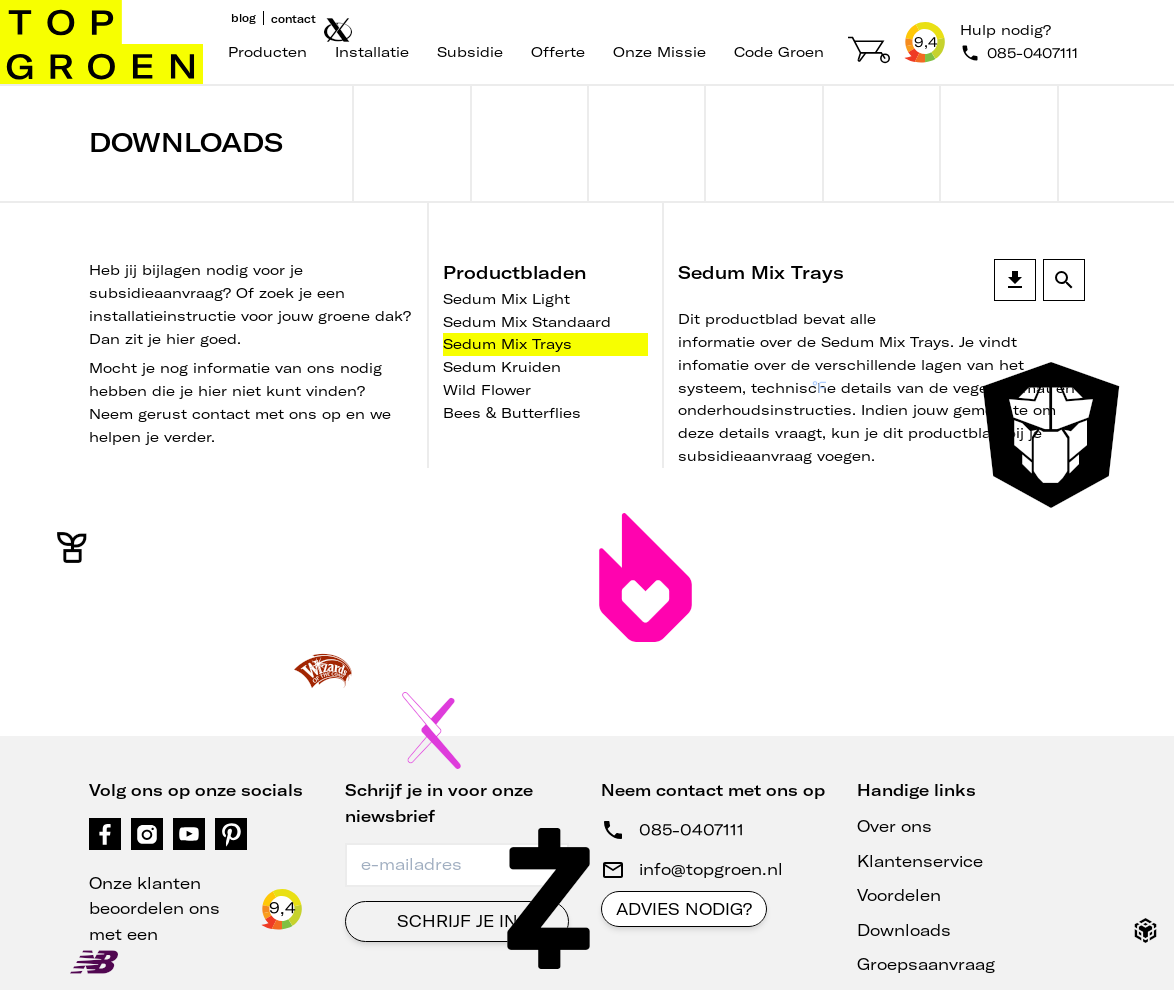 This screenshot has height=990, width=1174. What do you see at coordinates (338, 30) in the screenshot?
I see `link to X.Org Foundation website` at bounding box center [338, 30].